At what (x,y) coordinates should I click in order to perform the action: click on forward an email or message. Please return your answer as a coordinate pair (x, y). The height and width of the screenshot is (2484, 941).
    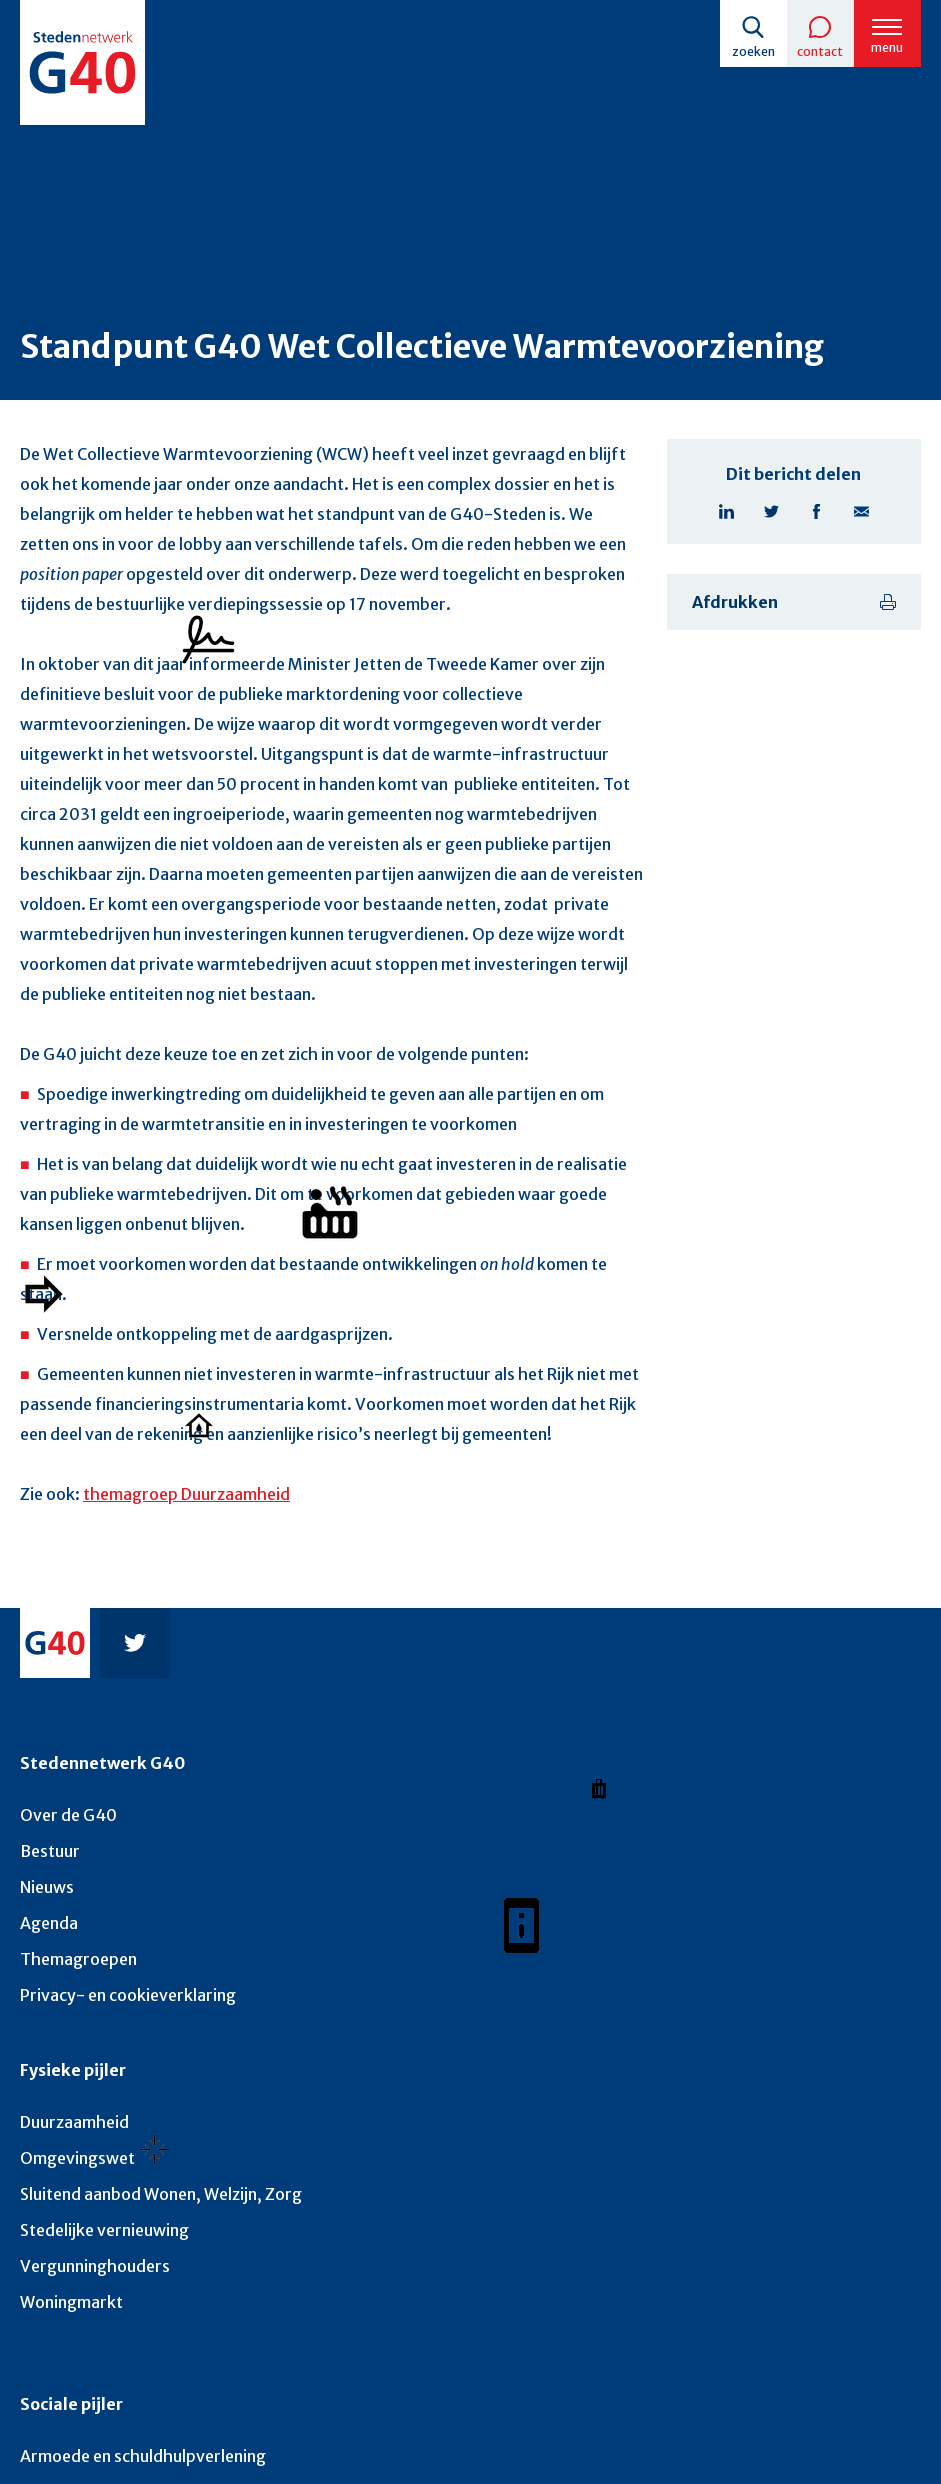
    Looking at the image, I should click on (44, 1294).